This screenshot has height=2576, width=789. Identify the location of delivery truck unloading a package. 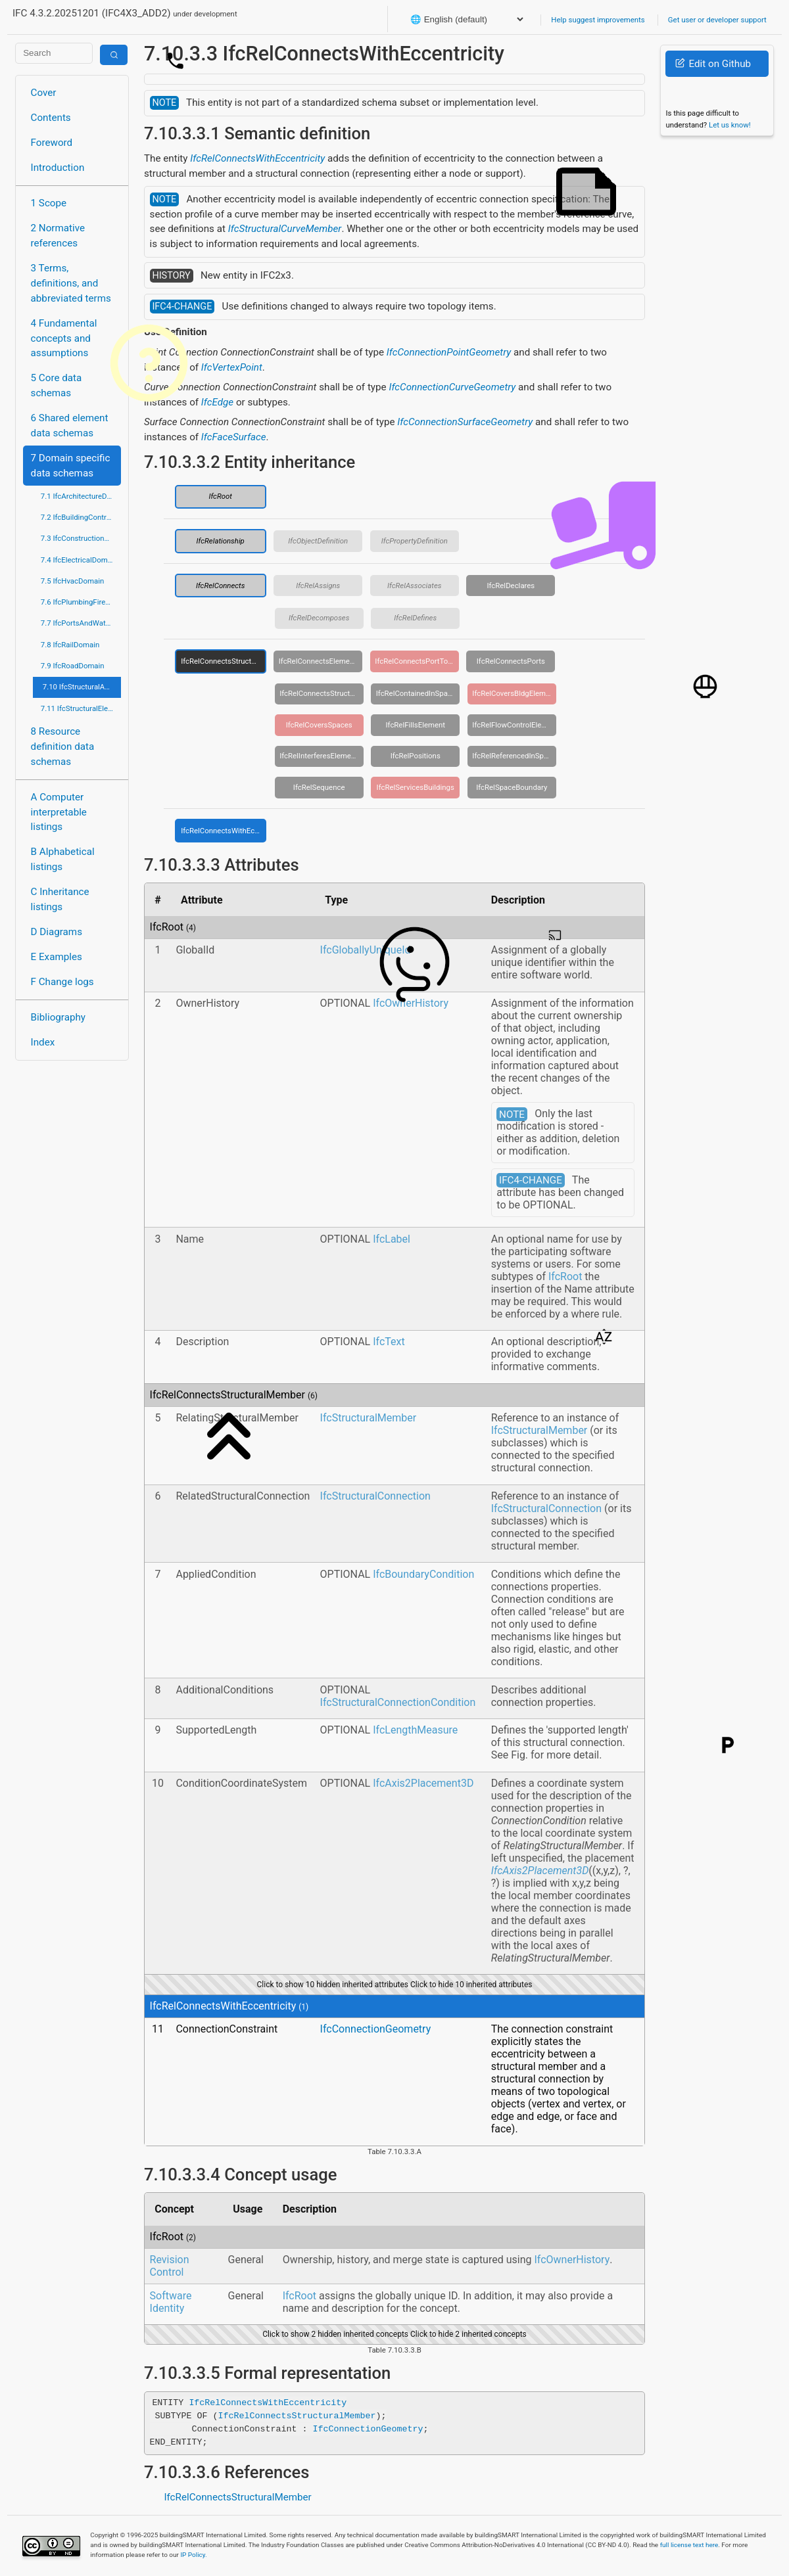
(603, 522).